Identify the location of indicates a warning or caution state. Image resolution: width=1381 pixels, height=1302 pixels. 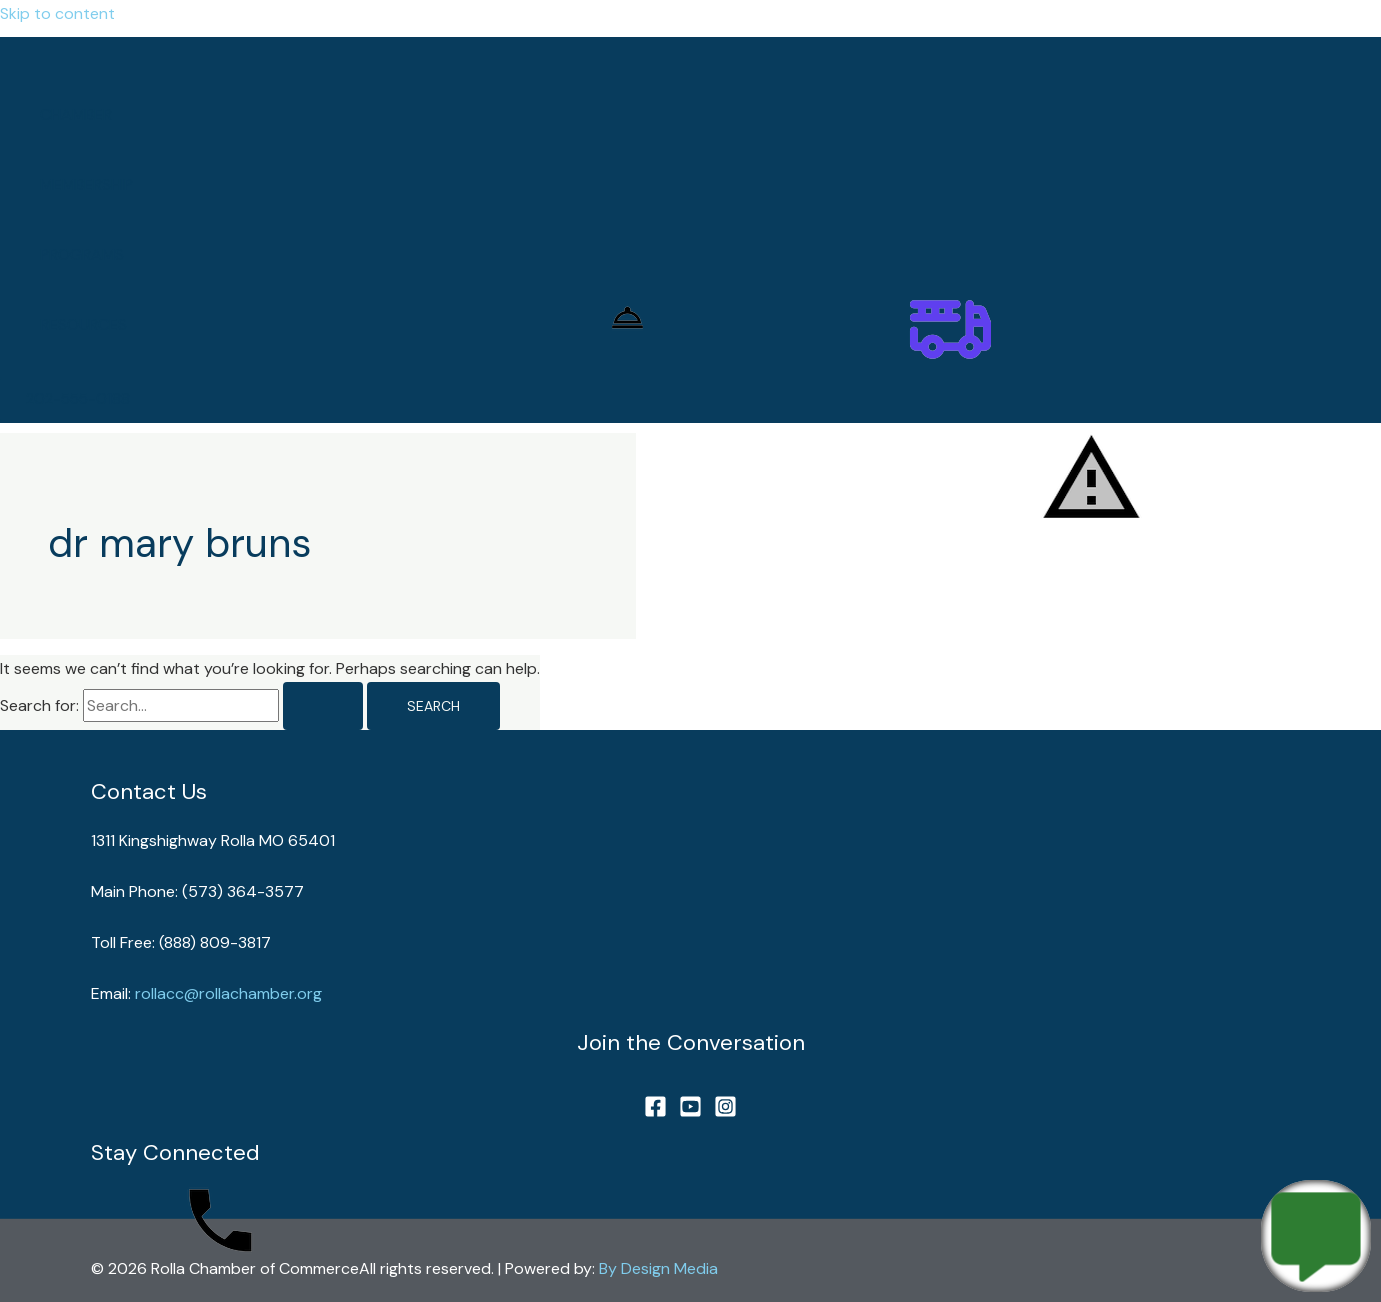
(1091, 478).